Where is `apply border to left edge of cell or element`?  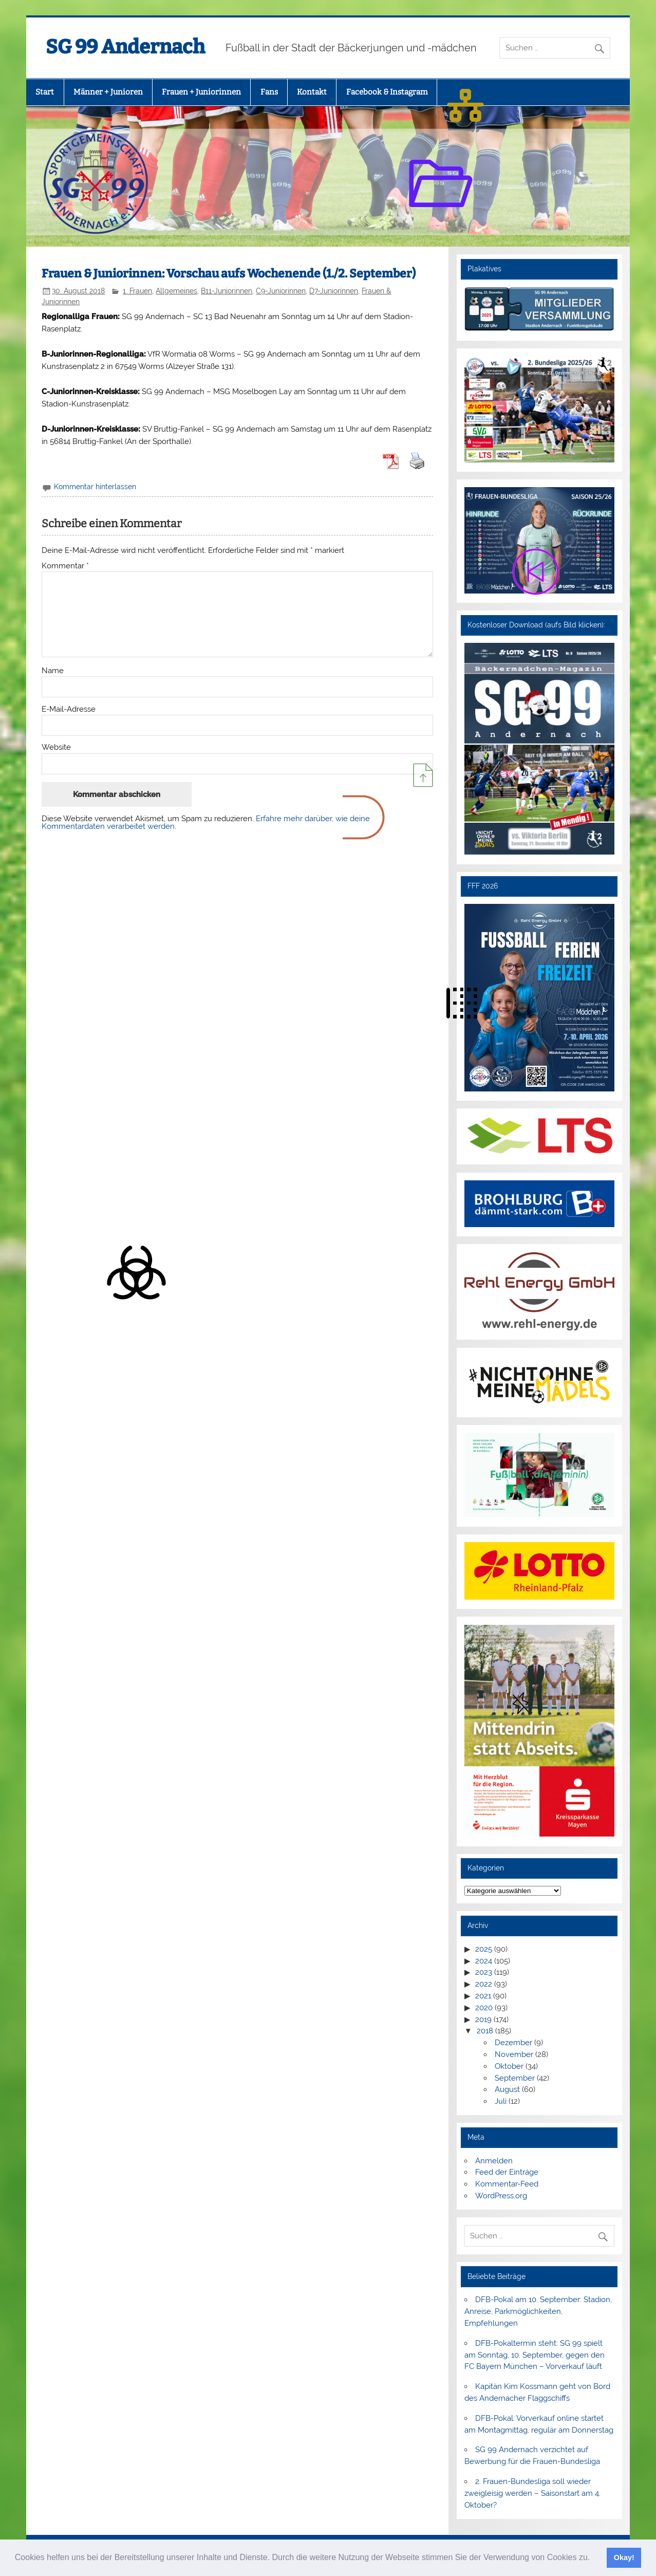
apply border to left edge of cell or element is located at coordinates (462, 1003).